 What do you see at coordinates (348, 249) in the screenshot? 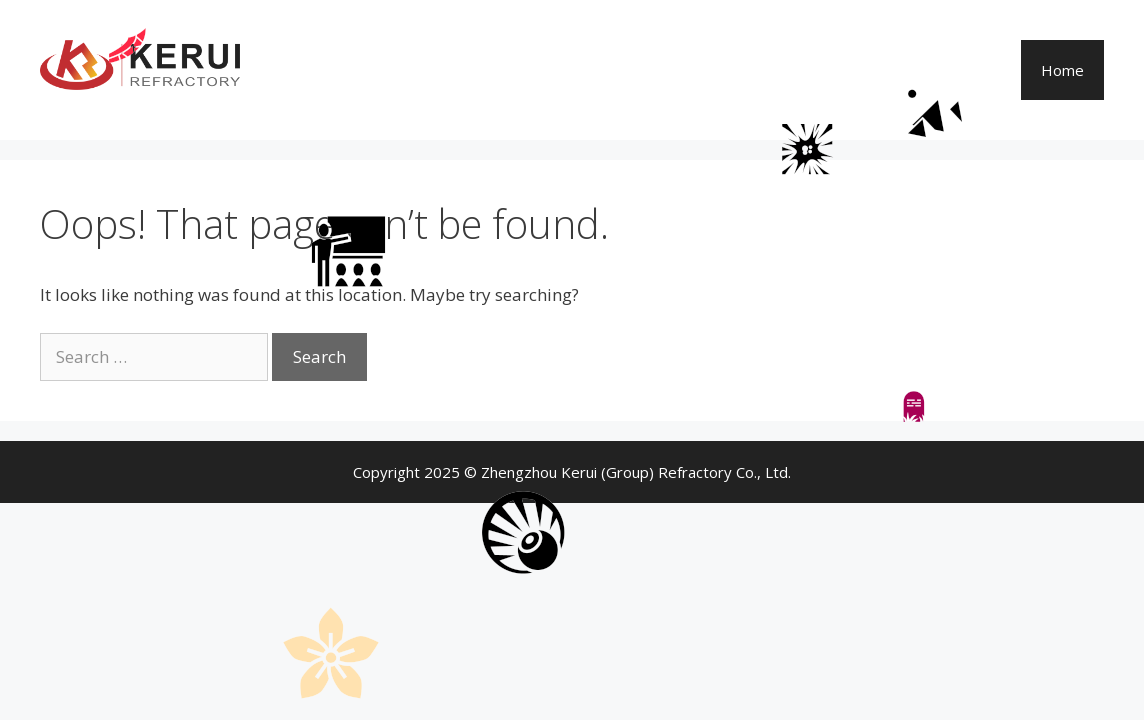
I see `access teaching or instructor tools` at bounding box center [348, 249].